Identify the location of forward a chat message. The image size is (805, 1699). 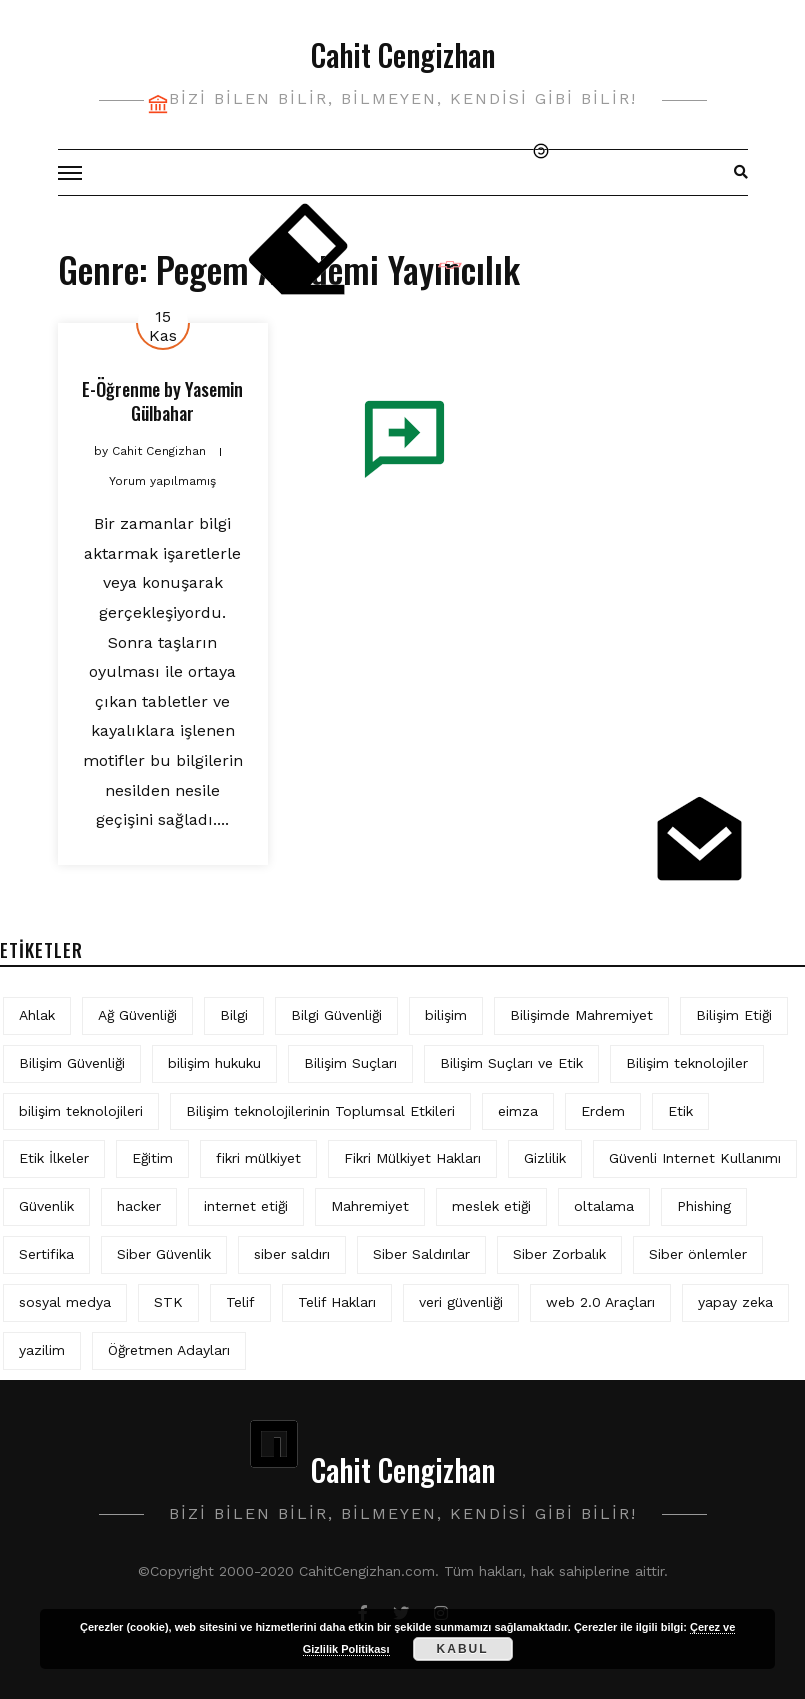
(404, 436).